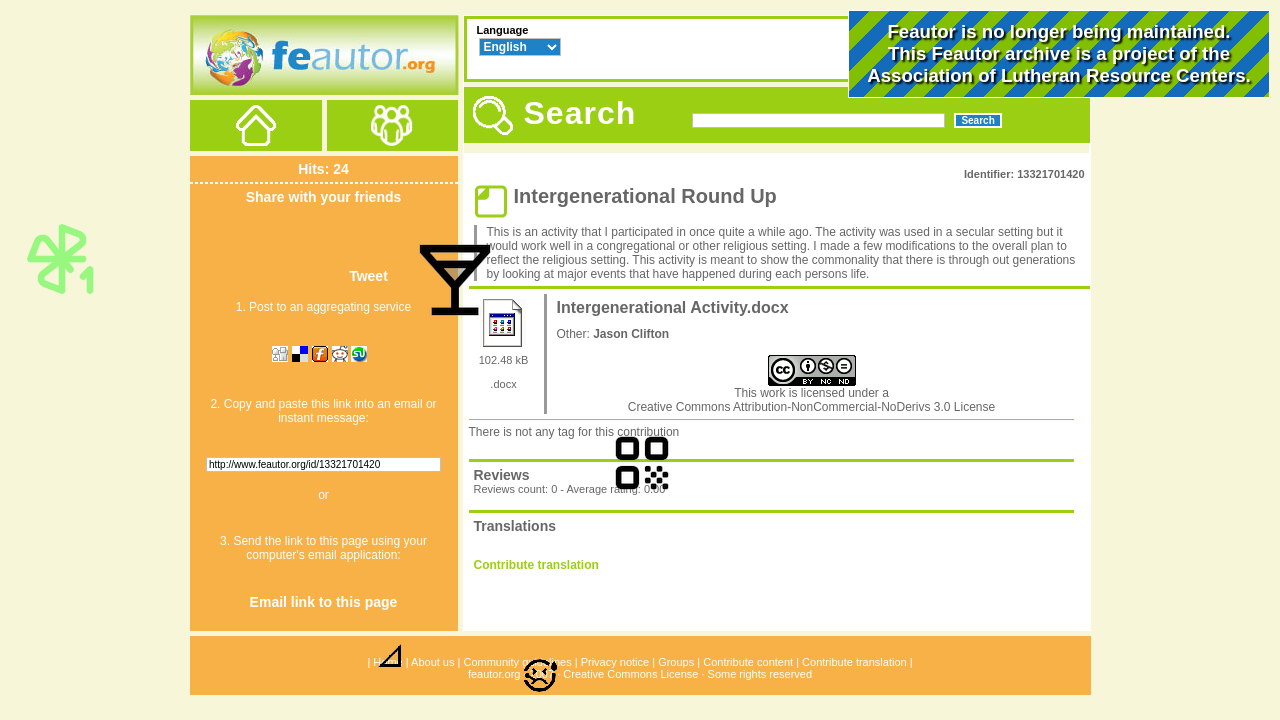 Image resolution: width=1280 pixels, height=720 pixels. I want to click on adjust car ventilation fan to setting 1, so click(62, 259).